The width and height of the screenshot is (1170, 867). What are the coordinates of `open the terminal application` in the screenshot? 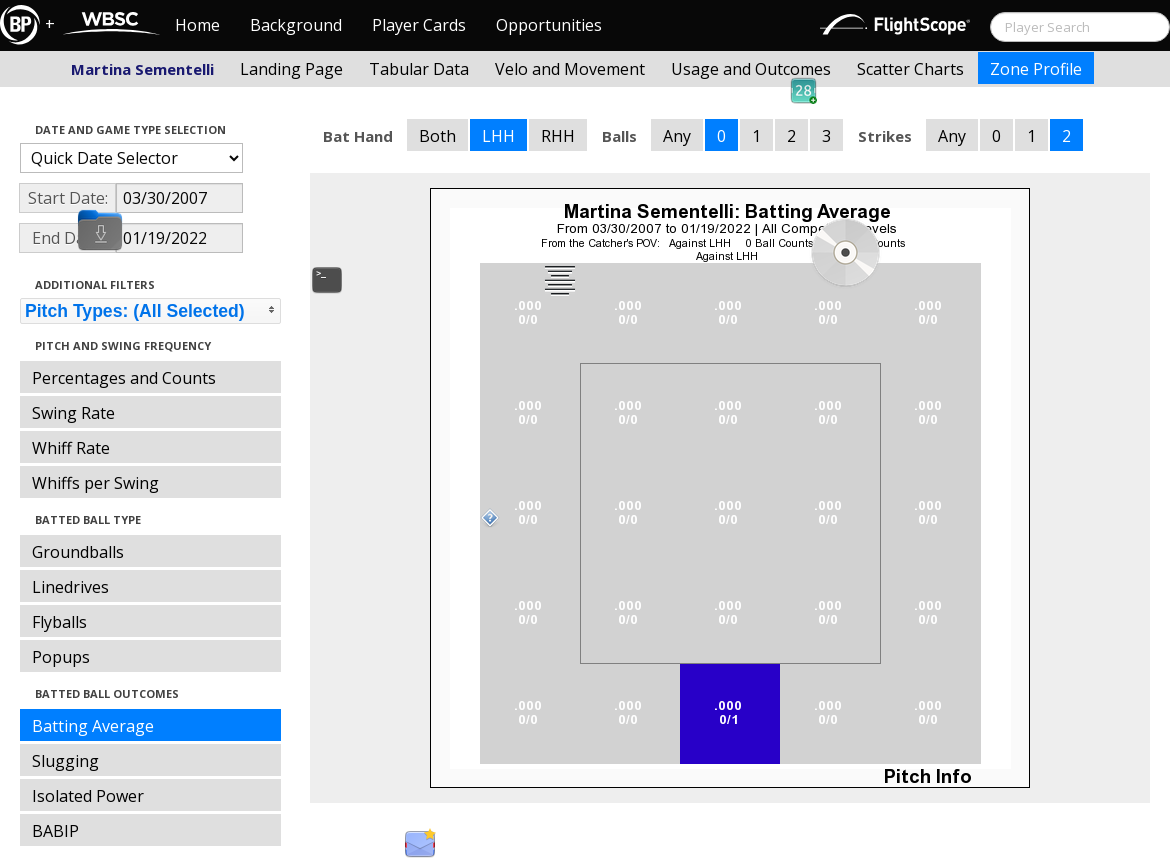 It's located at (327, 280).